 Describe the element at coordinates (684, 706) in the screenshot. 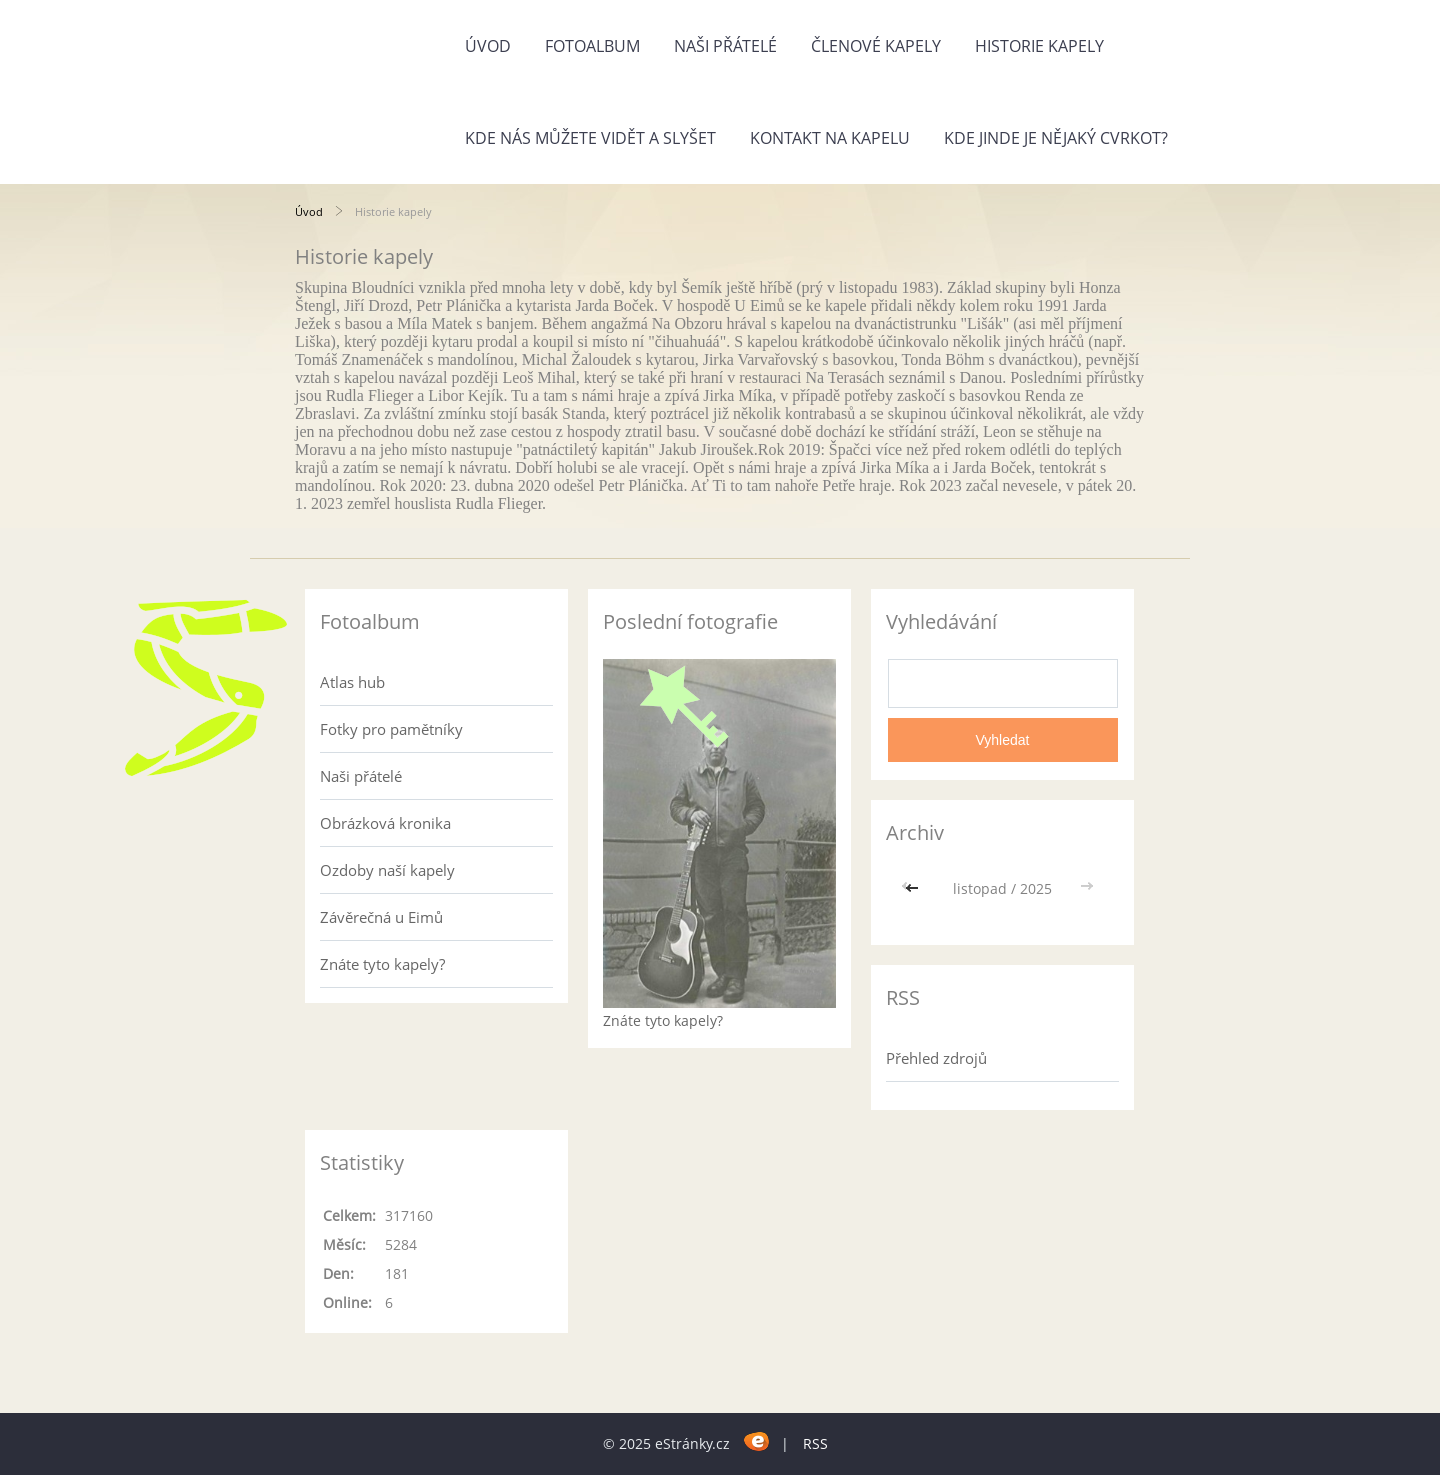

I see `unlock premium or starred content` at that location.